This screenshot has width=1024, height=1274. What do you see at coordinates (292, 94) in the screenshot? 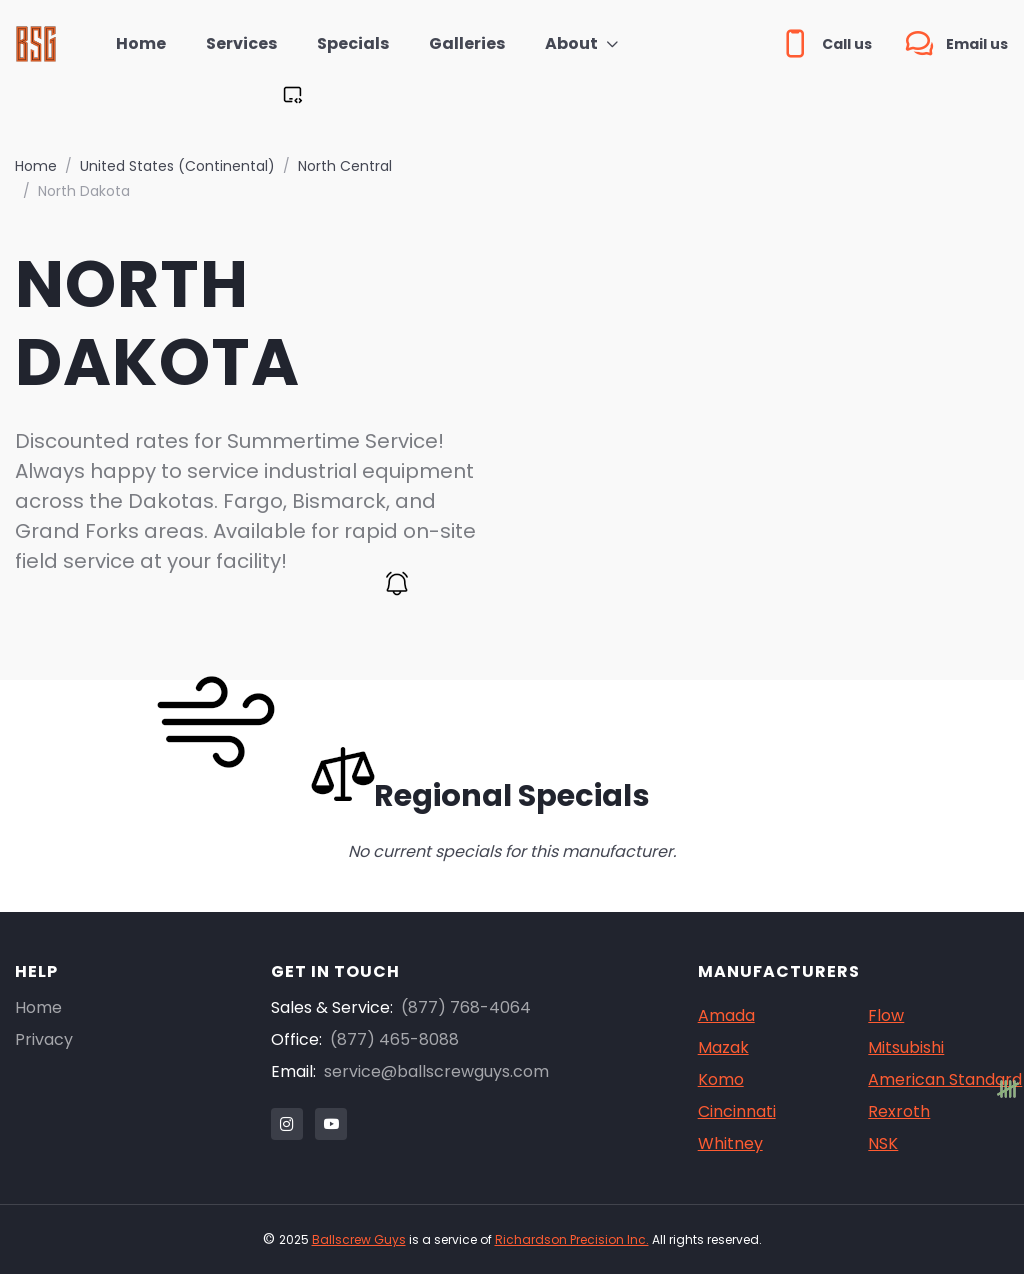
I see `open code editor on tablet device` at bounding box center [292, 94].